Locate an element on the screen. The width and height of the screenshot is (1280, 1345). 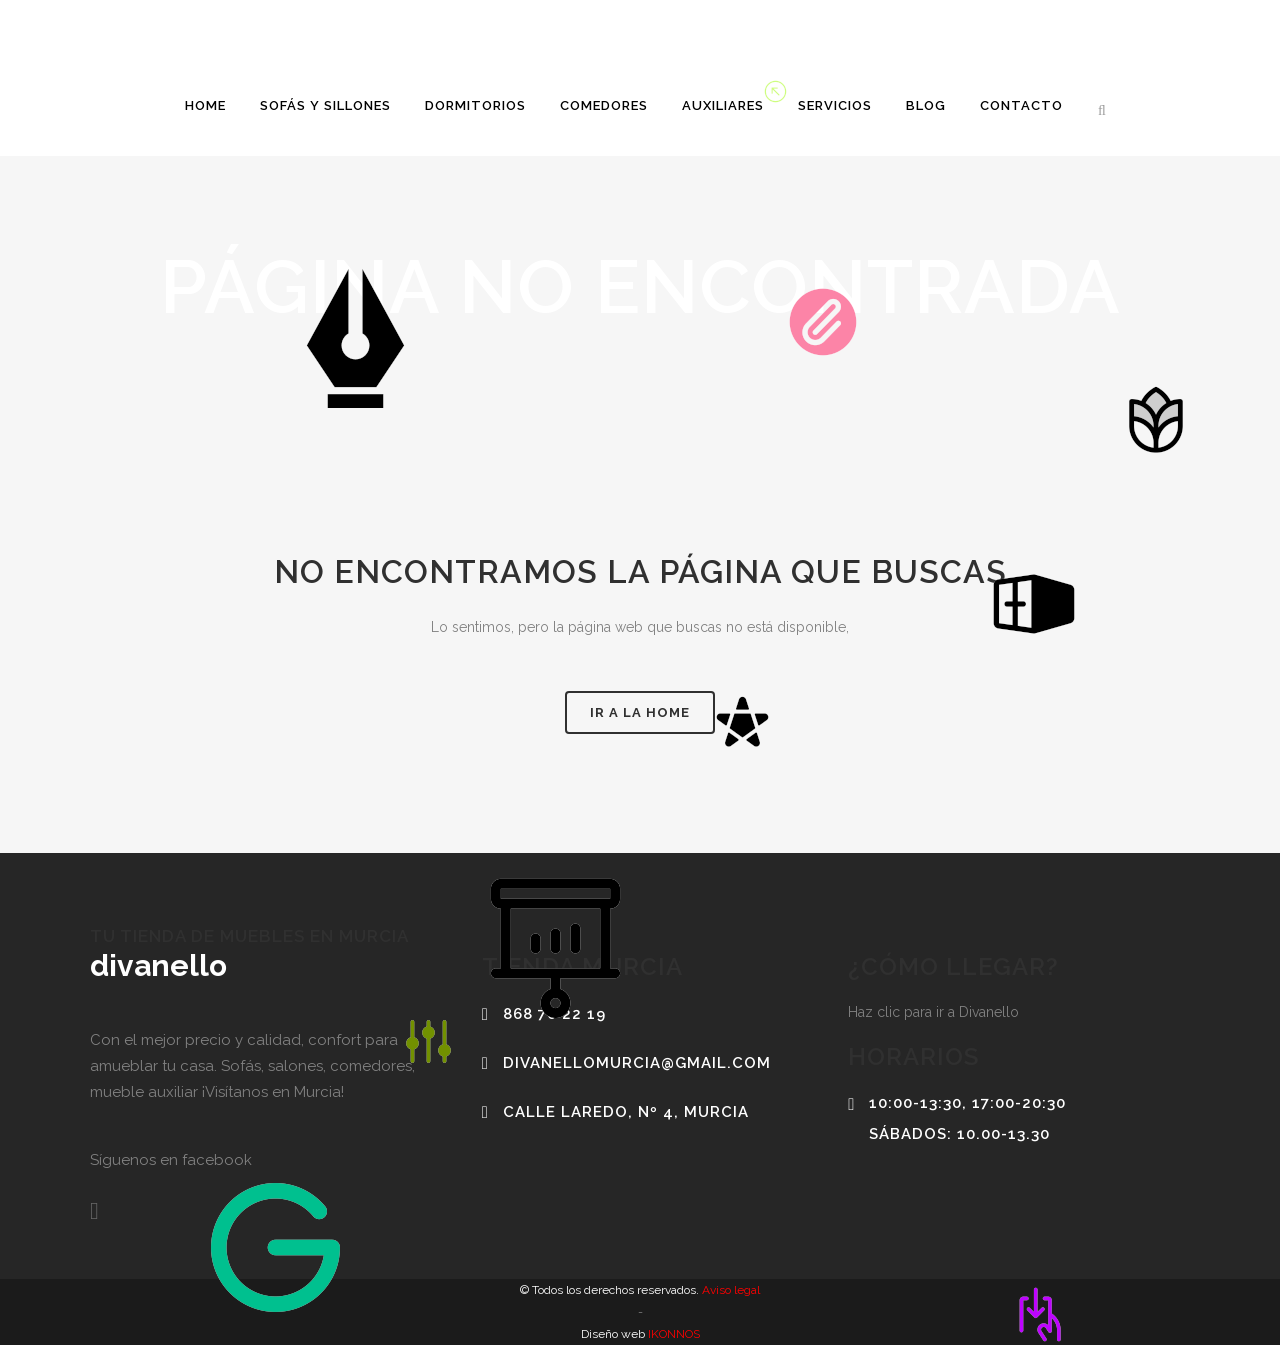
navigate back to previous screen is located at coordinates (775, 91).